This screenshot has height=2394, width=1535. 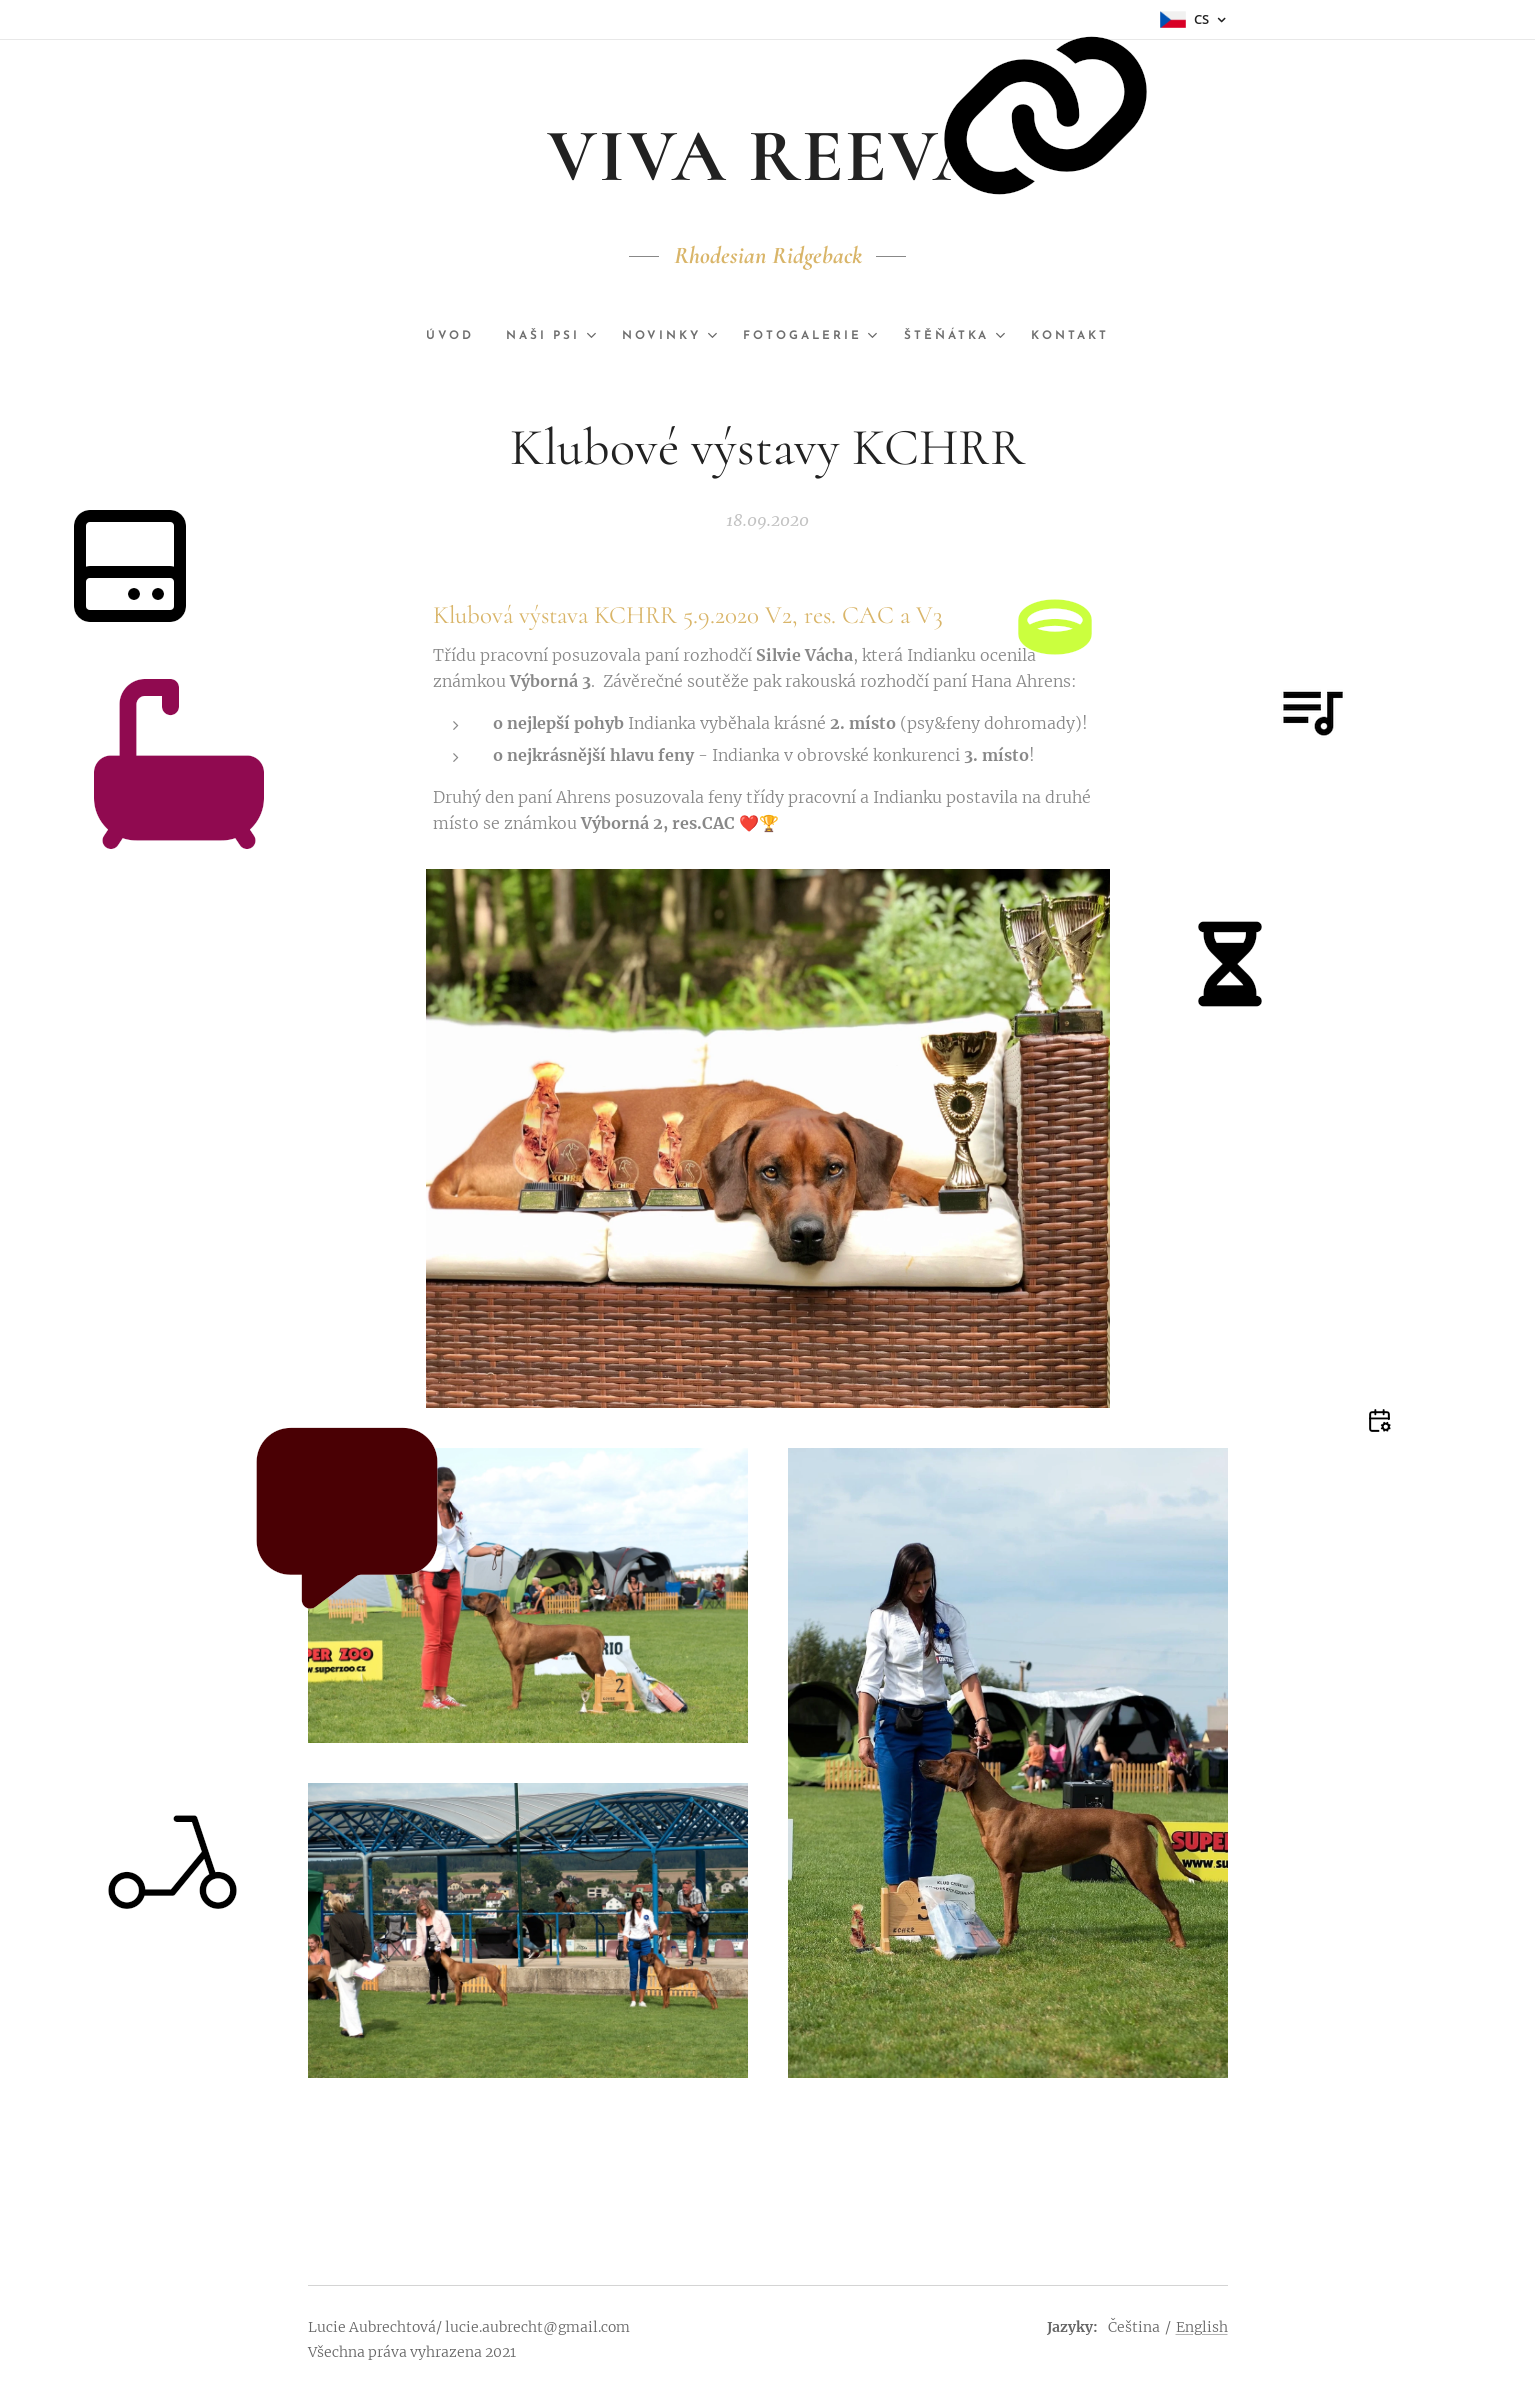 I want to click on view music queue or playlist, so click(x=1311, y=710).